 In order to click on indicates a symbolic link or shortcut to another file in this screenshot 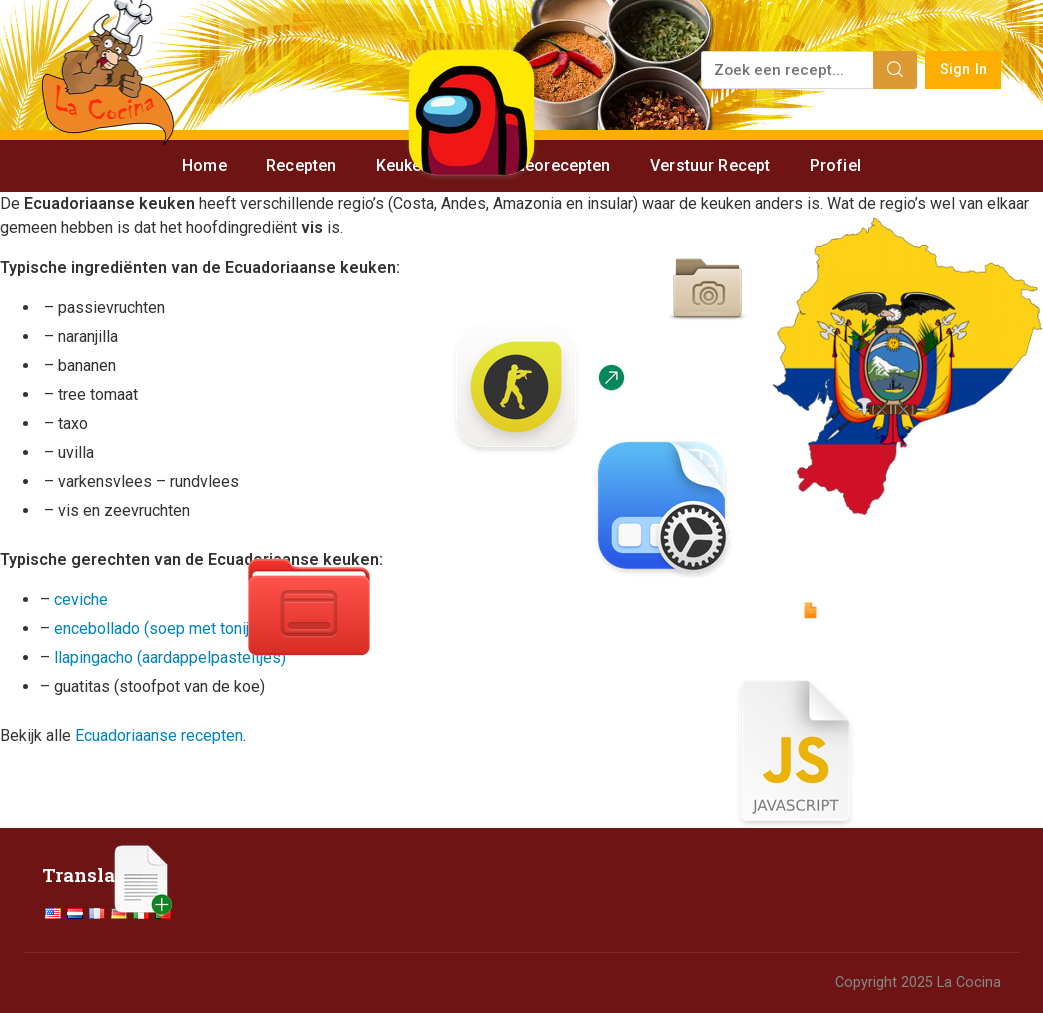, I will do `click(611, 377)`.